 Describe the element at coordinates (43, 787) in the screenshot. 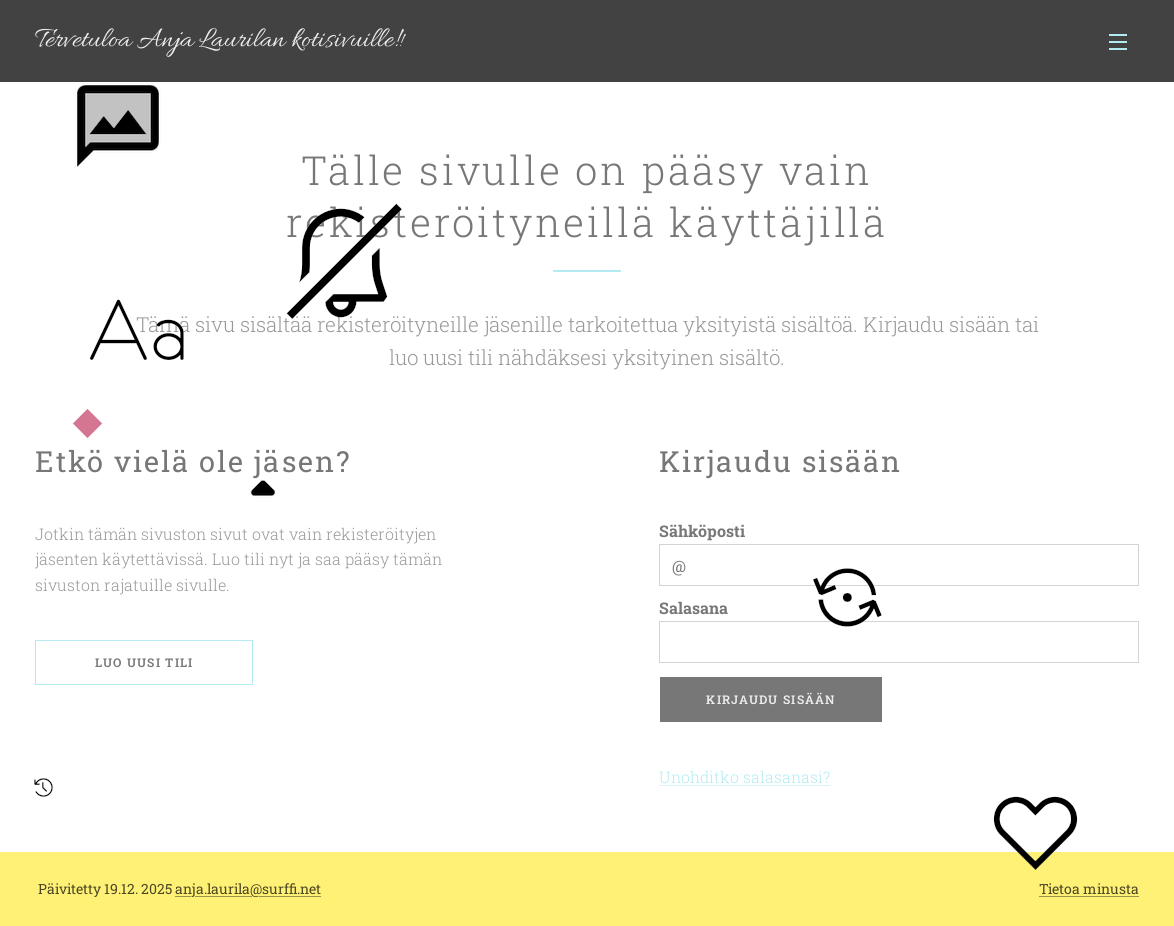

I see `view recent activity or history` at that location.